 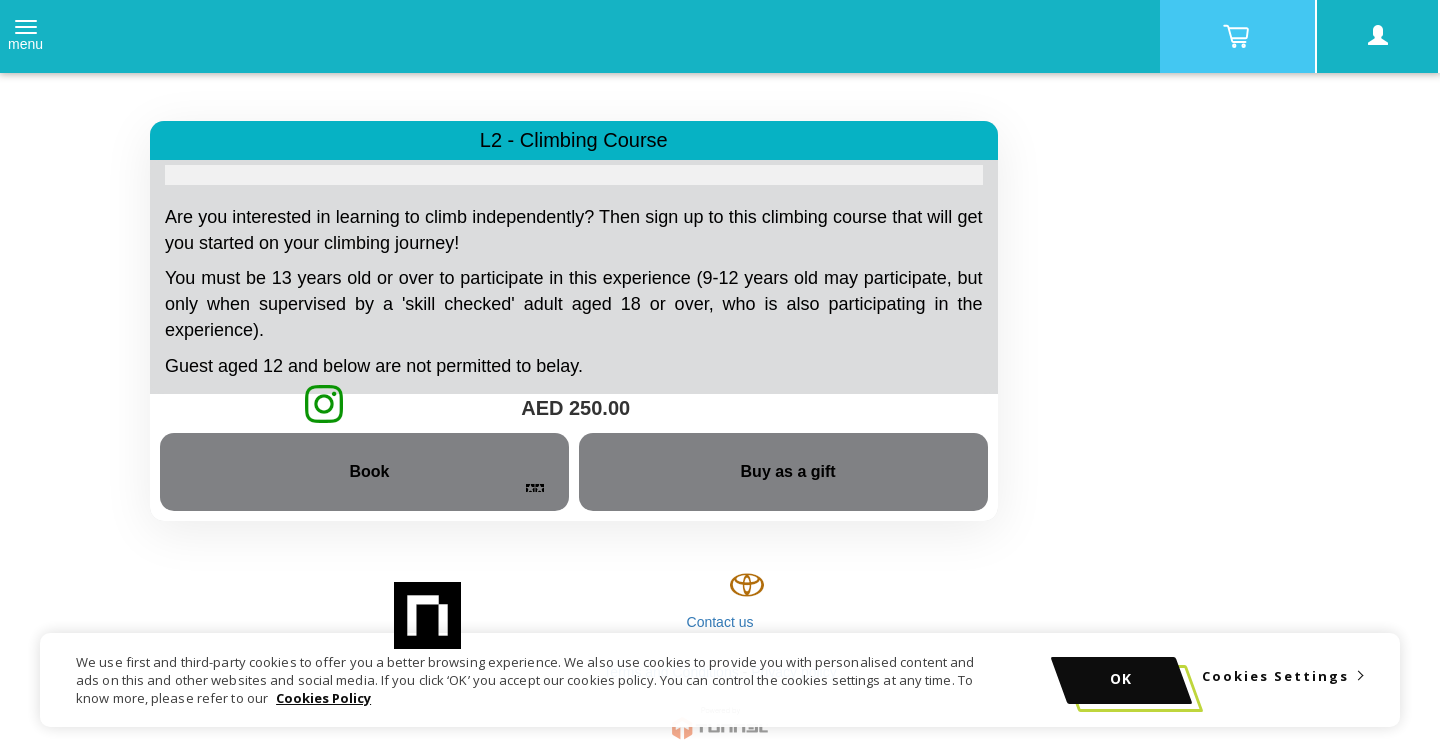 I want to click on tamiya brand logo, so click(x=535, y=488).